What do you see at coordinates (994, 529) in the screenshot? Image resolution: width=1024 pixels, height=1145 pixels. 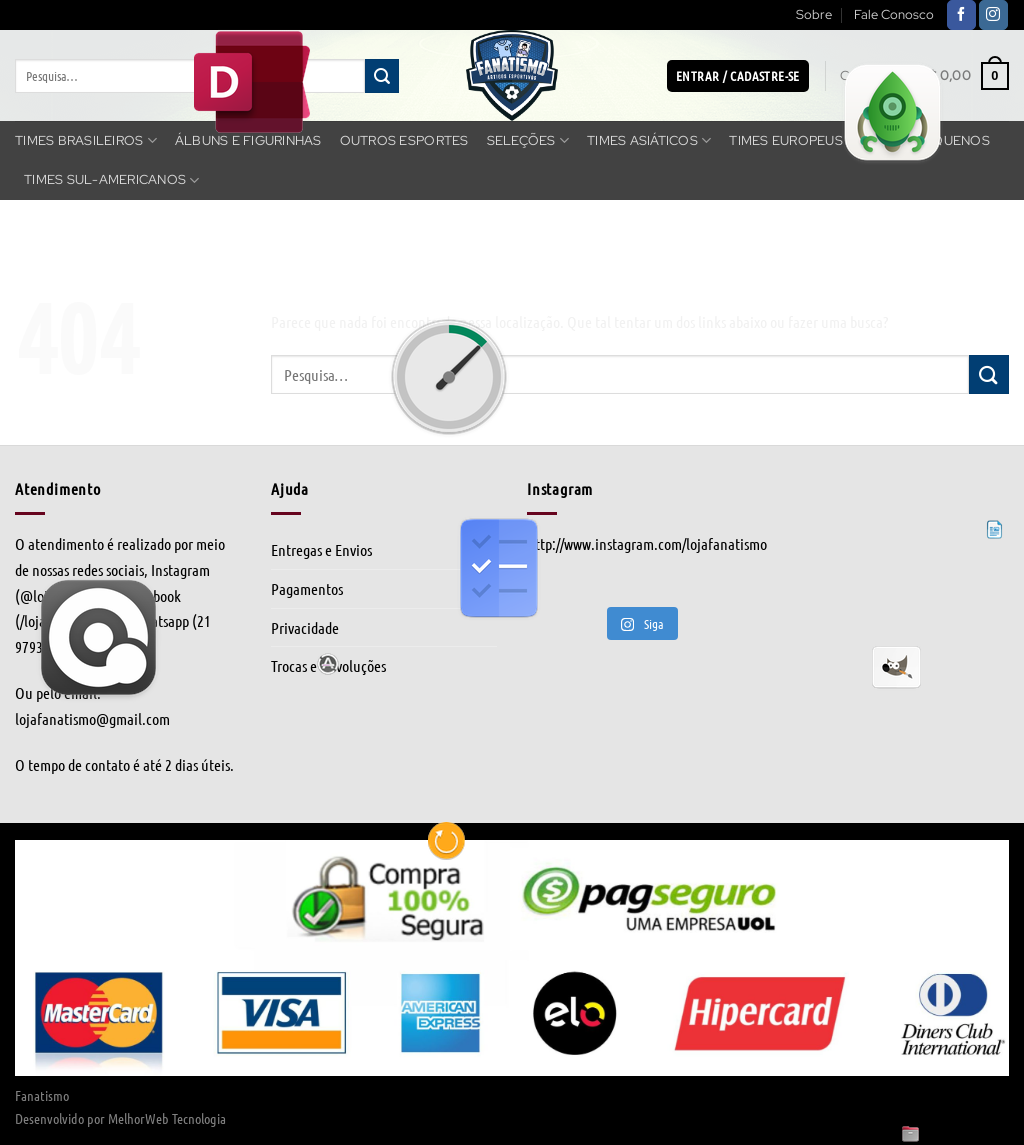 I see `open a text document file` at bounding box center [994, 529].